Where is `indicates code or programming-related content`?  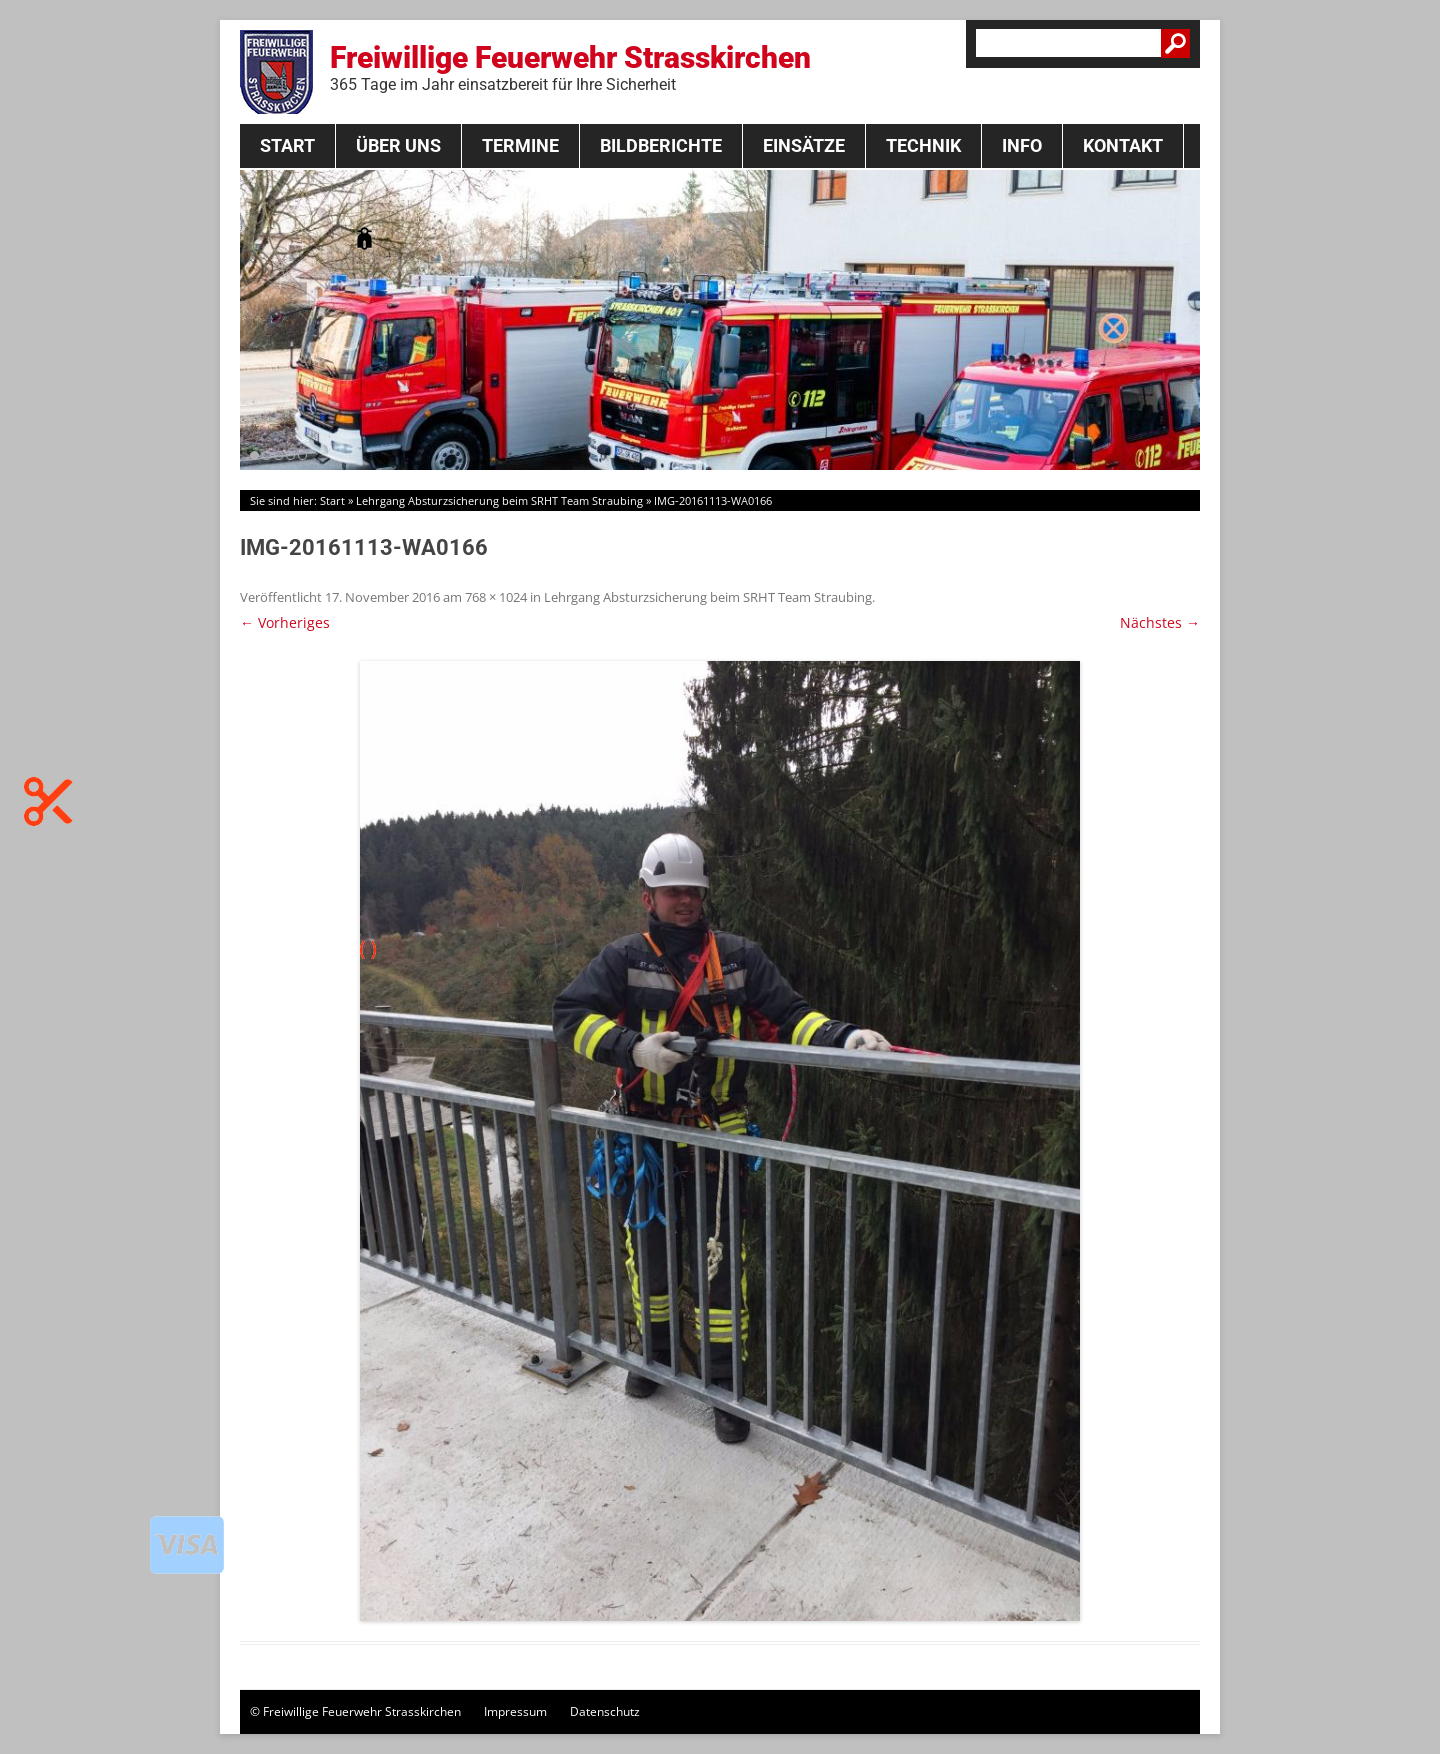 indicates code or programming-related content is located at coordinates (368, 950).